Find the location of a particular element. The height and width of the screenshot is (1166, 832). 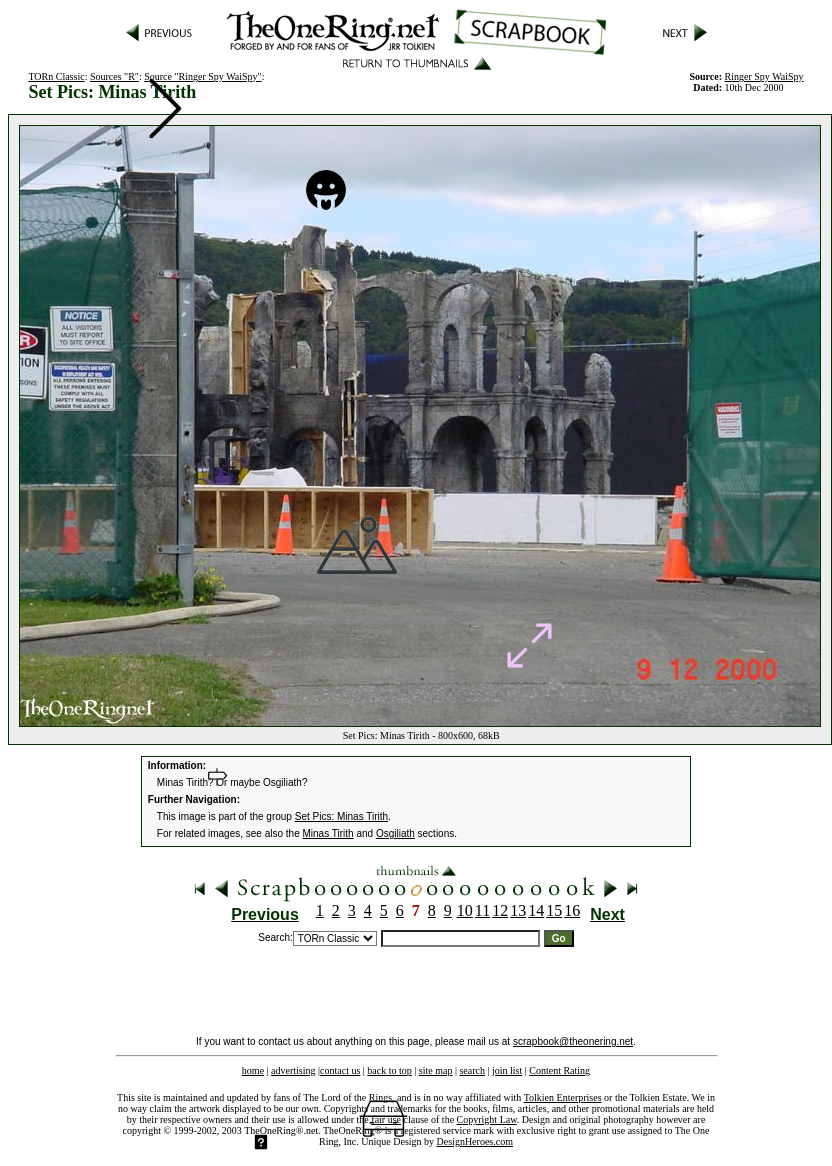

access help or FAQ section is located at coordinates (261, 1142).